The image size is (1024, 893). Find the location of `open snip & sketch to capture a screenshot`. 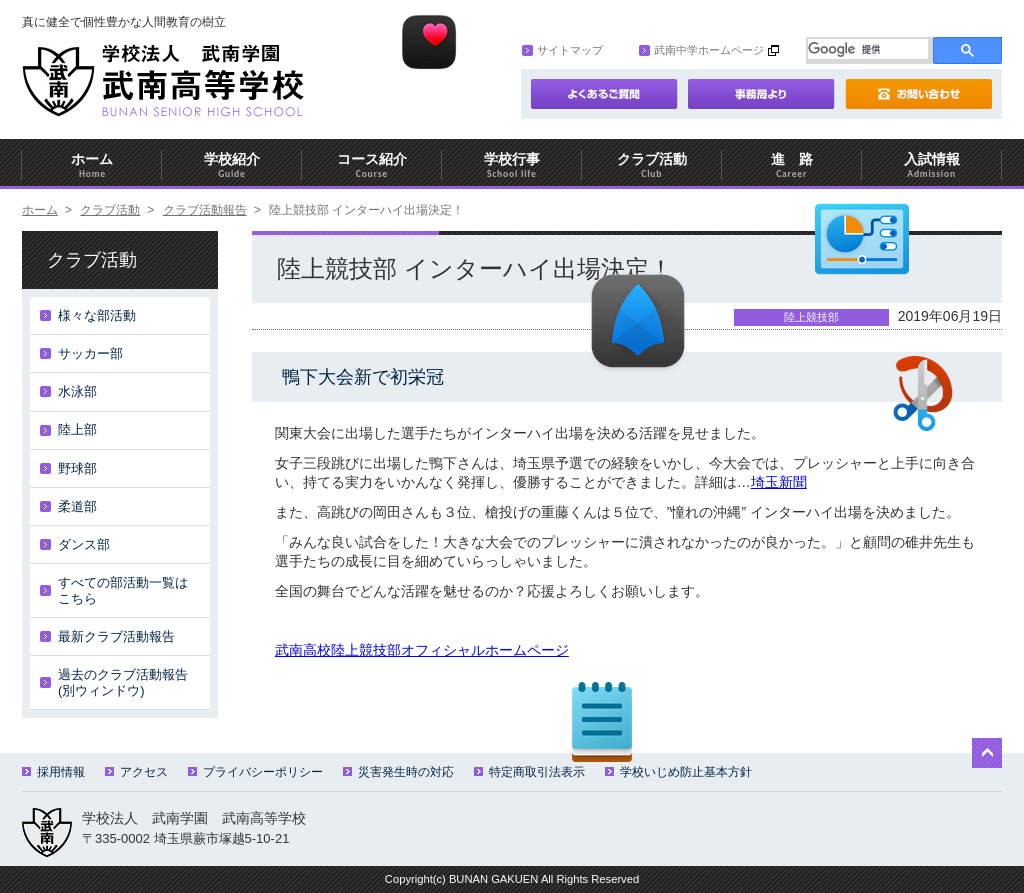

open snip & sketch to capture a screenshot is located at coordinates (922, 393).